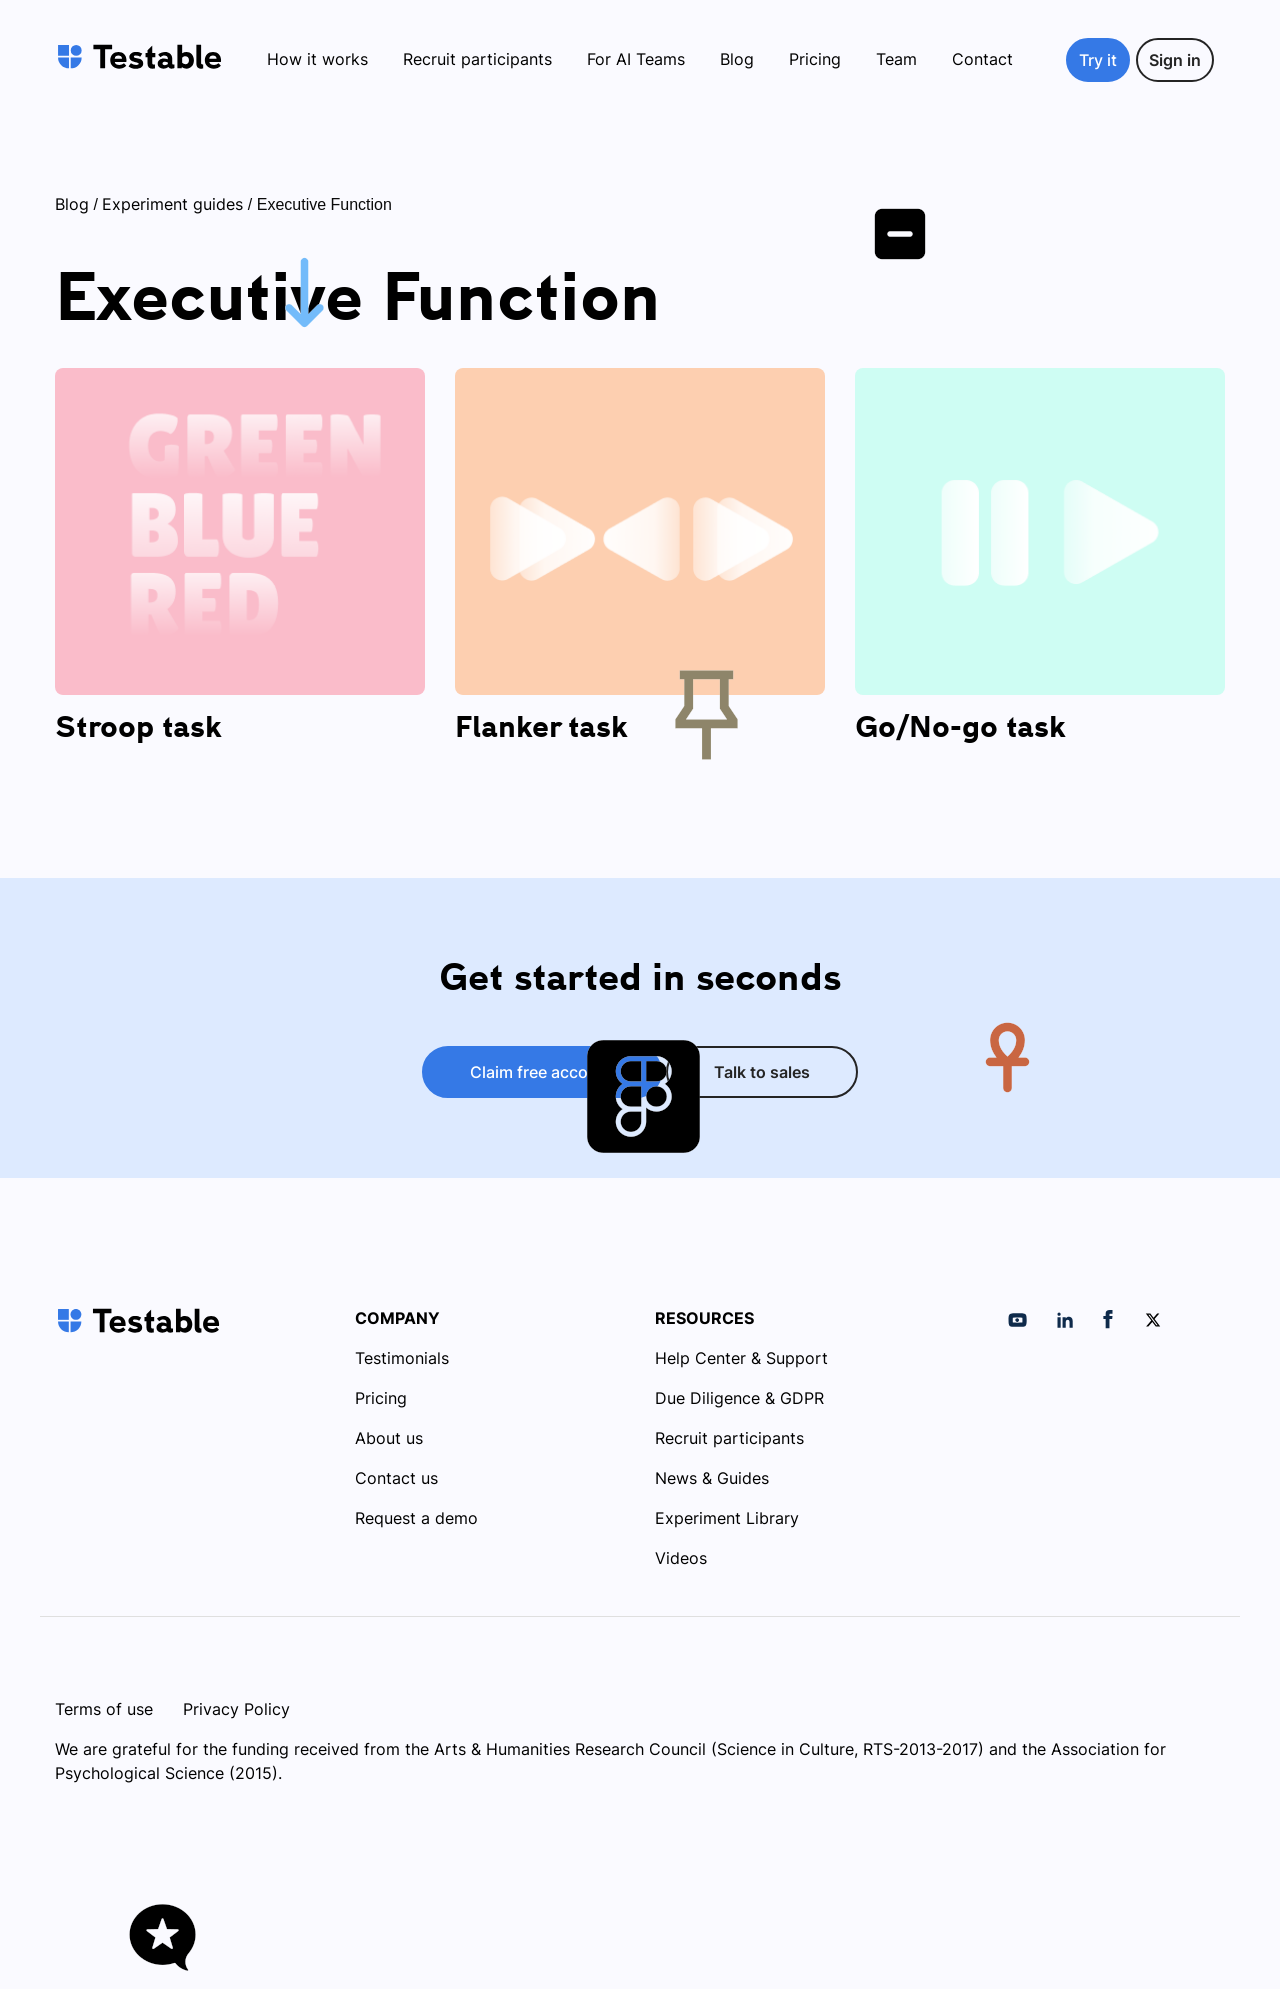  I want to click on open Figma design app, so click(643, 1096).